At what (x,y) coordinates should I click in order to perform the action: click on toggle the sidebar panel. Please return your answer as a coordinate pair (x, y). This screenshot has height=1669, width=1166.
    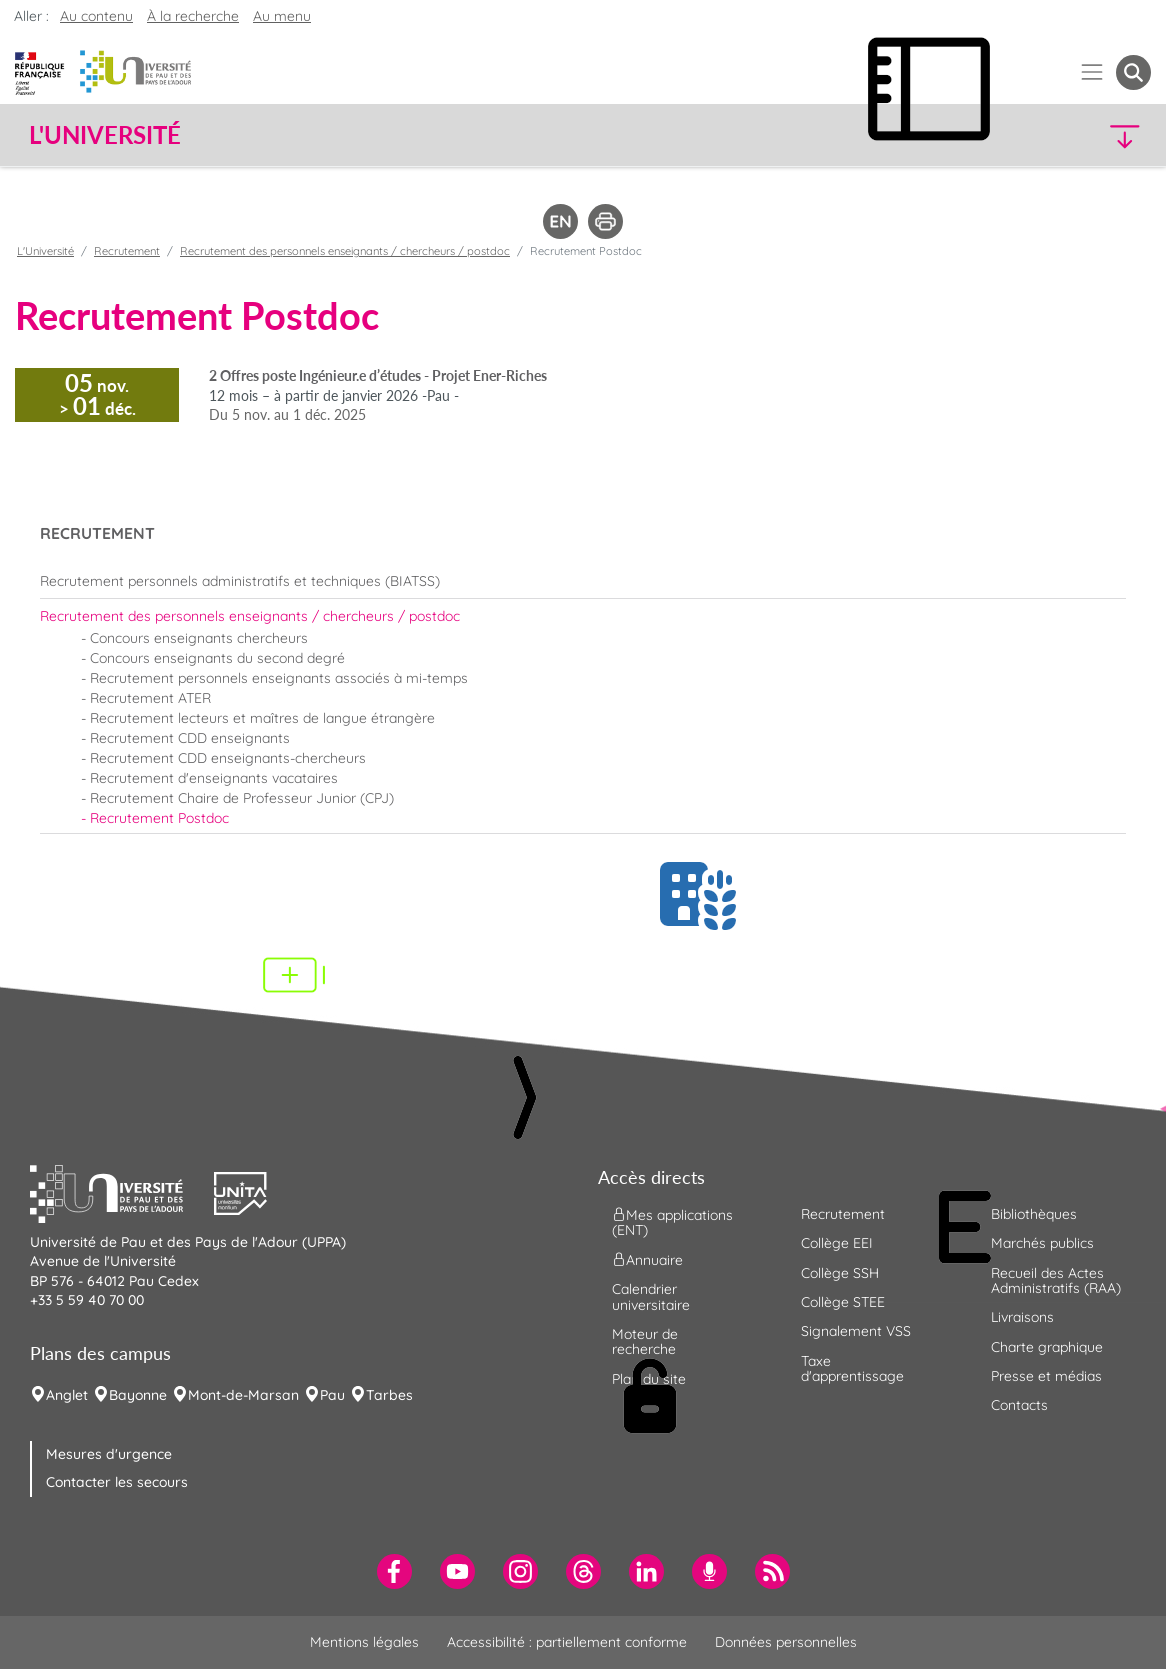
    Looking at the image, I should click on (929, 89).